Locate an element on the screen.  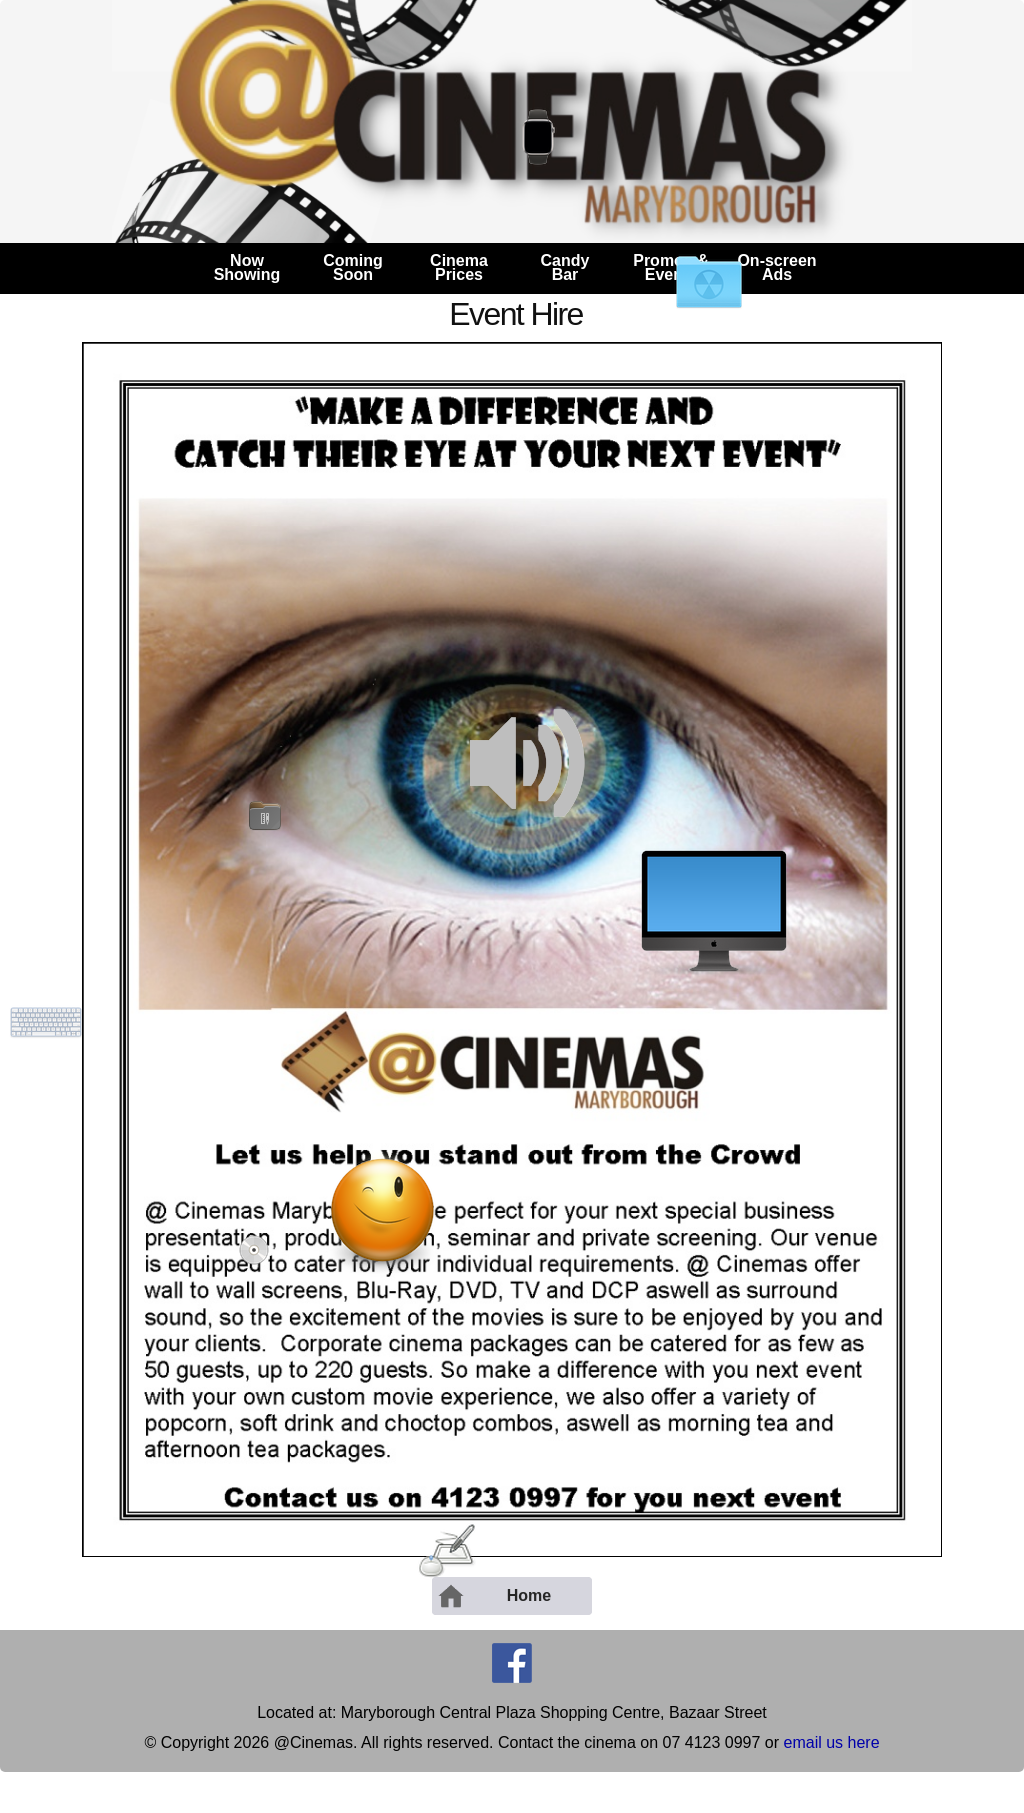
connect a bluetooth keyboard is located at coordinates (46, 1022).